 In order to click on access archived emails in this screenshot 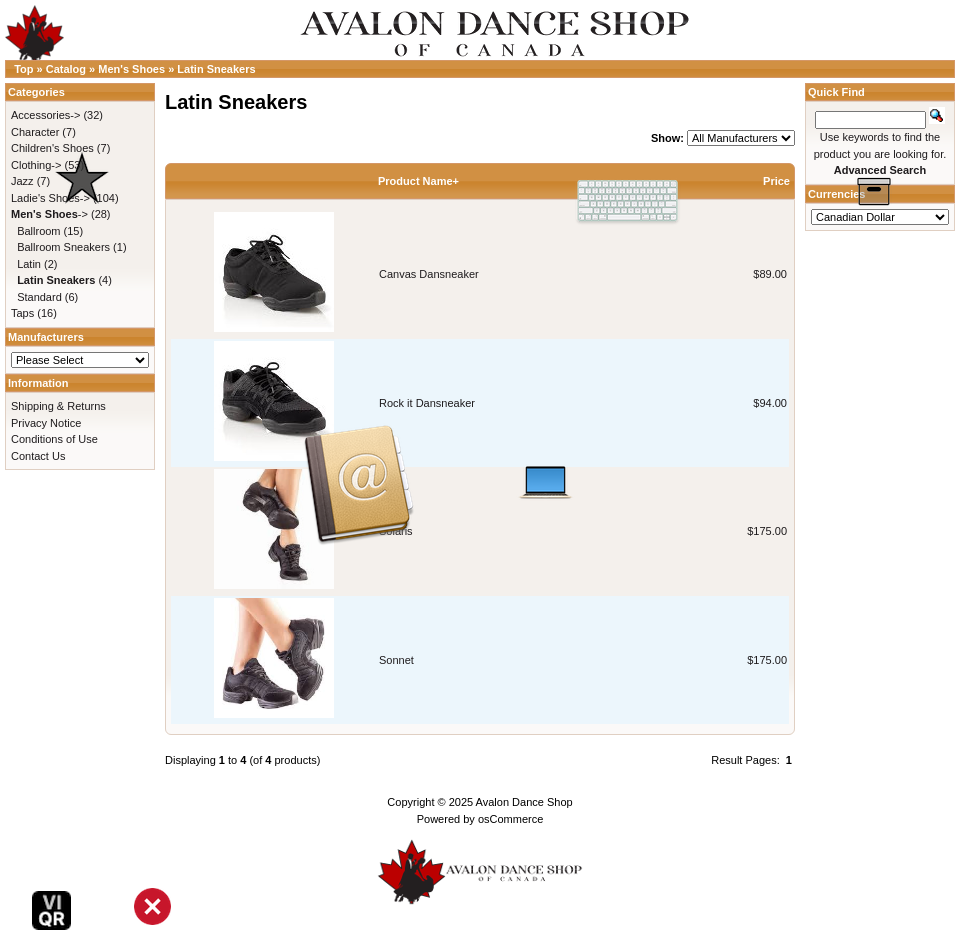, I will do `click(874, 191)`.